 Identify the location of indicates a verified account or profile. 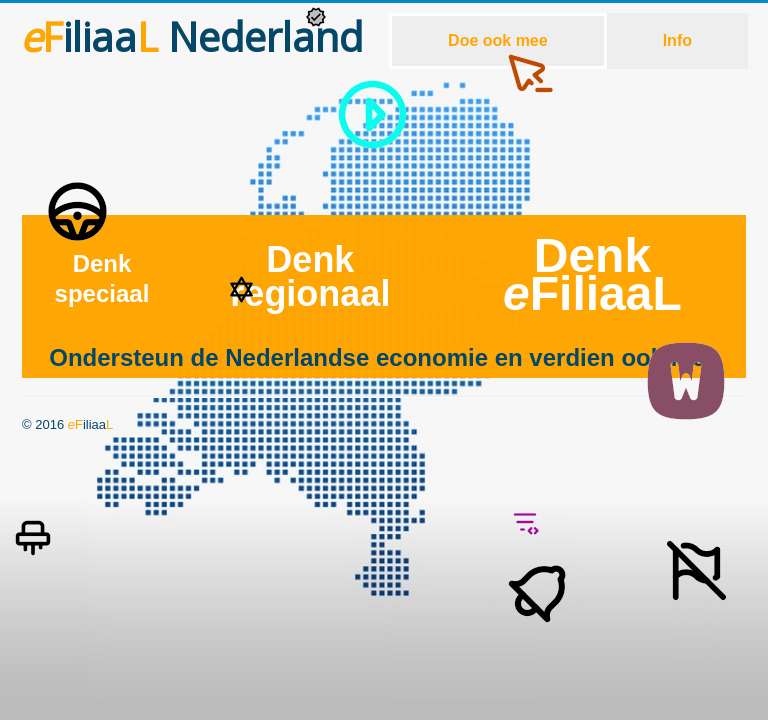
(316, 17).